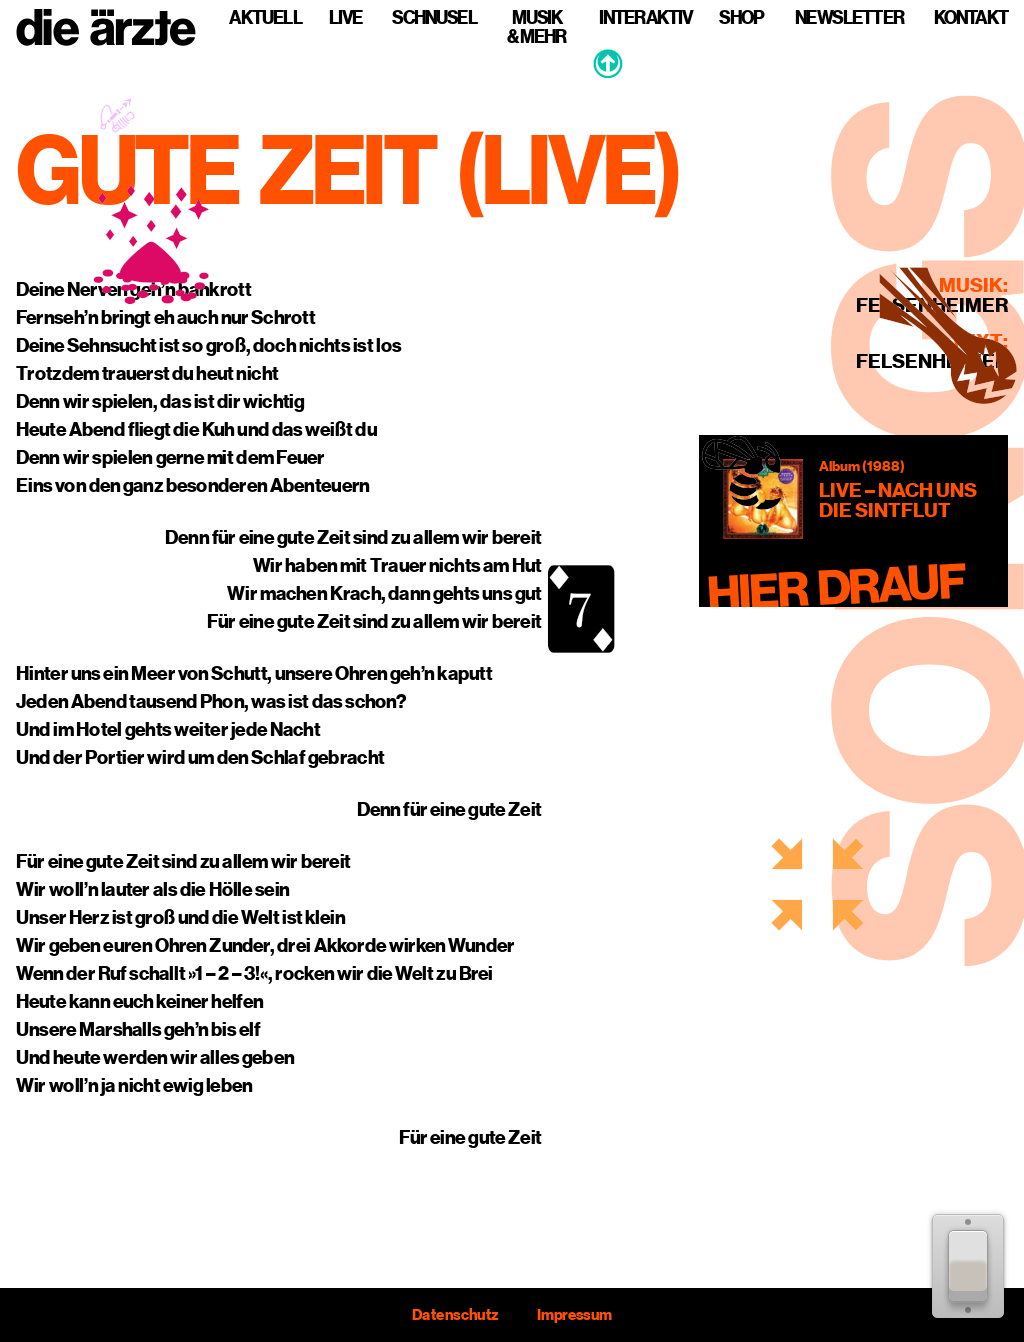  What do you see at coordinates (608, 64) in the screenshot?
I see `indicates north or upward direction in a game compass` at bounding box center [608, 64].